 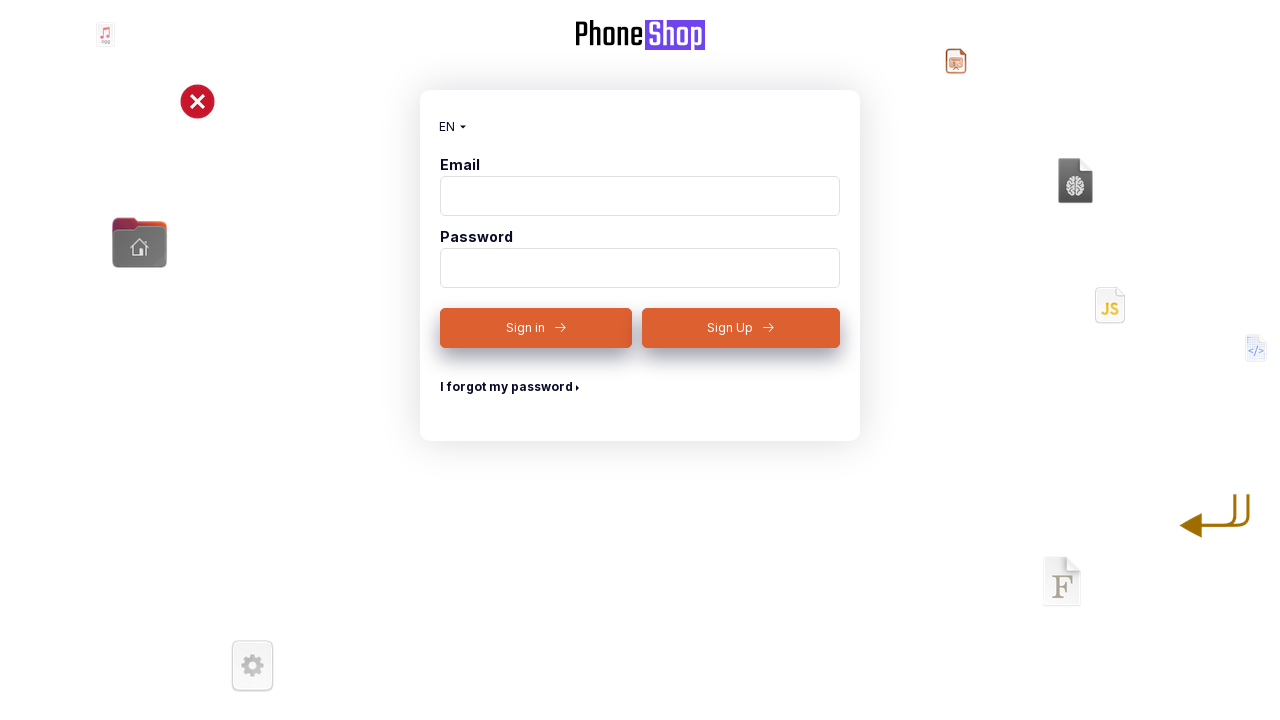 What do you see at coordinates (252, 665) in the screenshot?
I see `a desktop application shortcut file` at bounding box center [252, 665].